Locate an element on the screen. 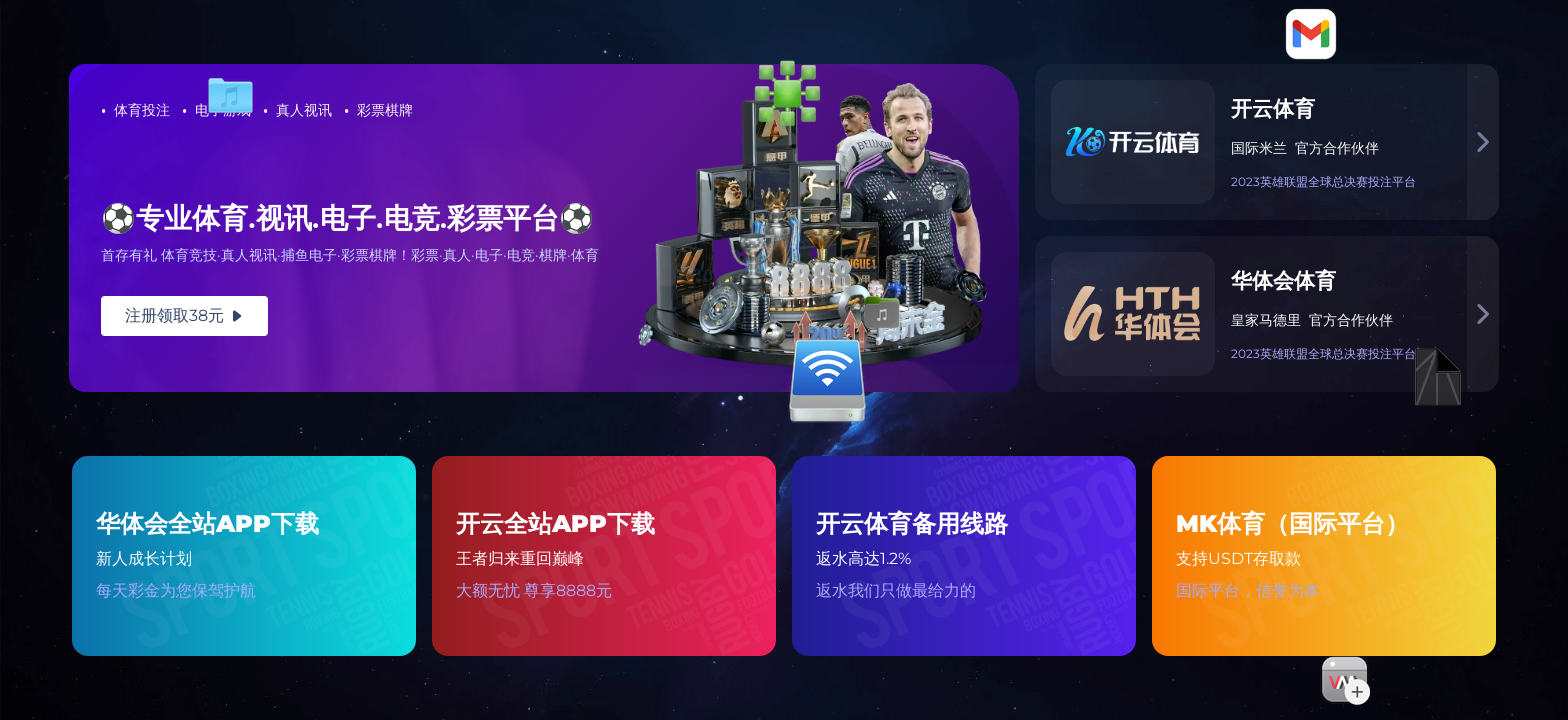 Image resolution: width=1568 pixels, height=720 pixels. open Gmail email app is located at coordinates (1311, 34).